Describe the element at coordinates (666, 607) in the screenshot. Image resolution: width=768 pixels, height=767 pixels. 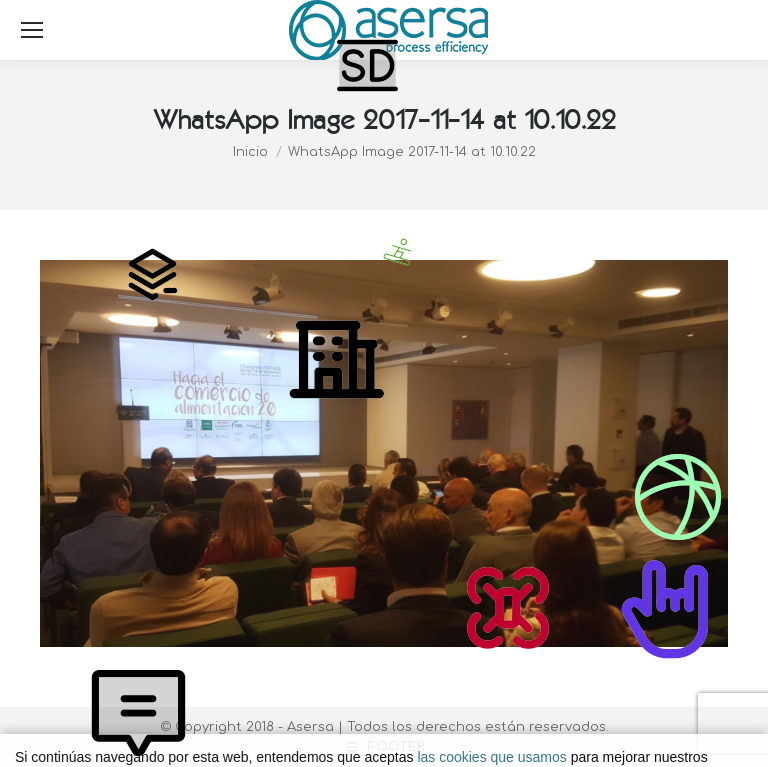
I see `express love or appreciation` at that location.